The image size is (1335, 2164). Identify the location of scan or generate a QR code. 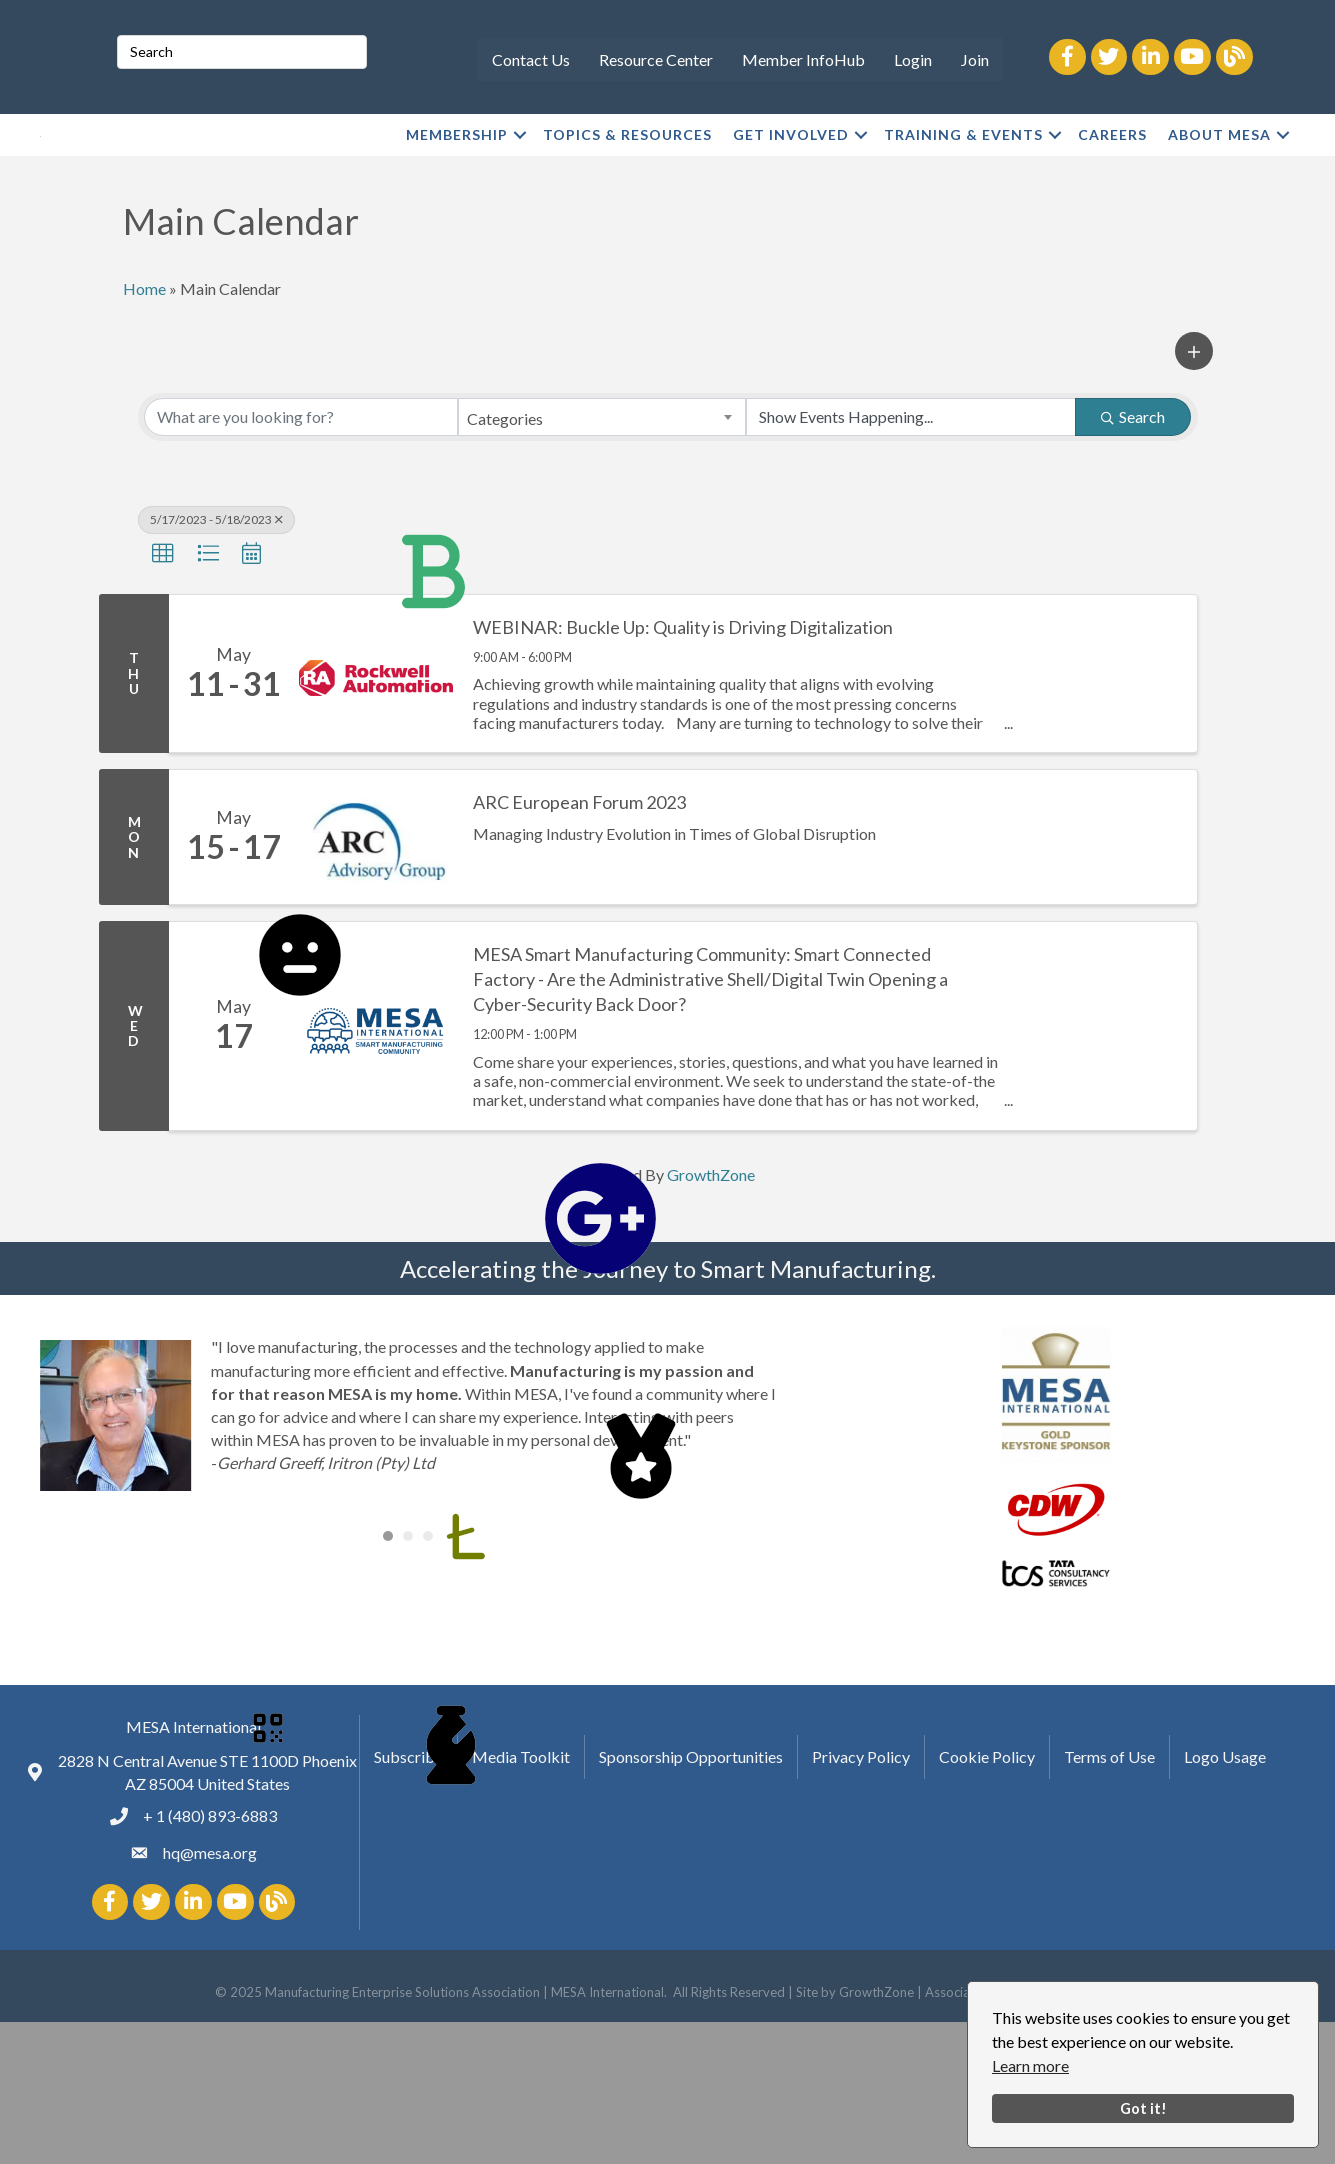
(268, 1728).